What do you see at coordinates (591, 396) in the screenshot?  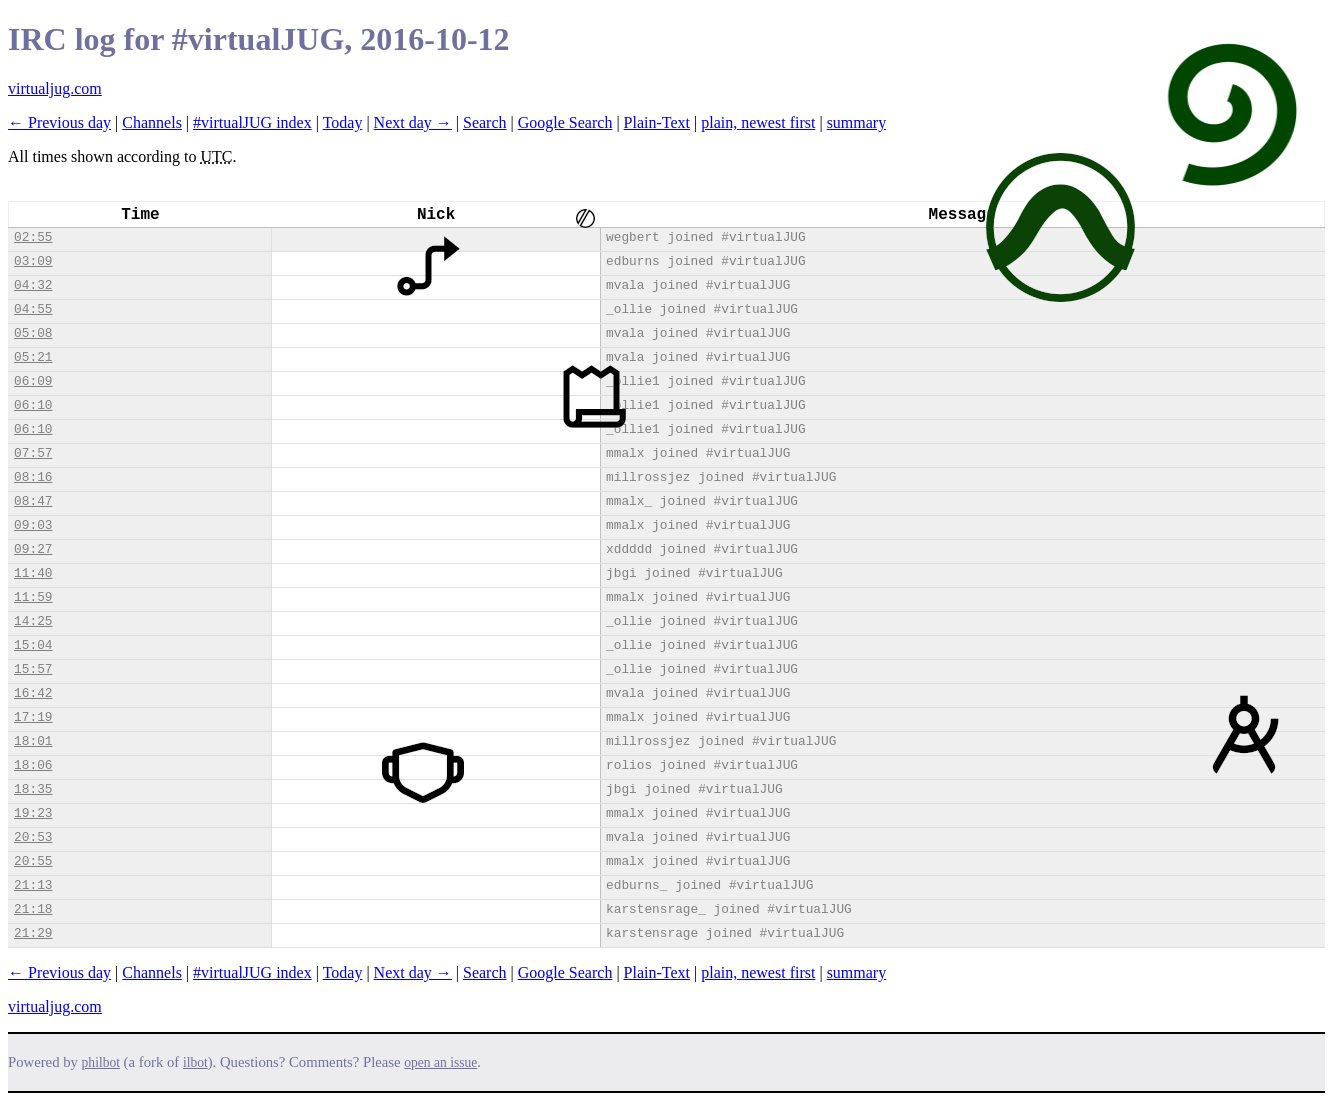 I see `view receipt or transaction history` at bounding box center [591, 396].